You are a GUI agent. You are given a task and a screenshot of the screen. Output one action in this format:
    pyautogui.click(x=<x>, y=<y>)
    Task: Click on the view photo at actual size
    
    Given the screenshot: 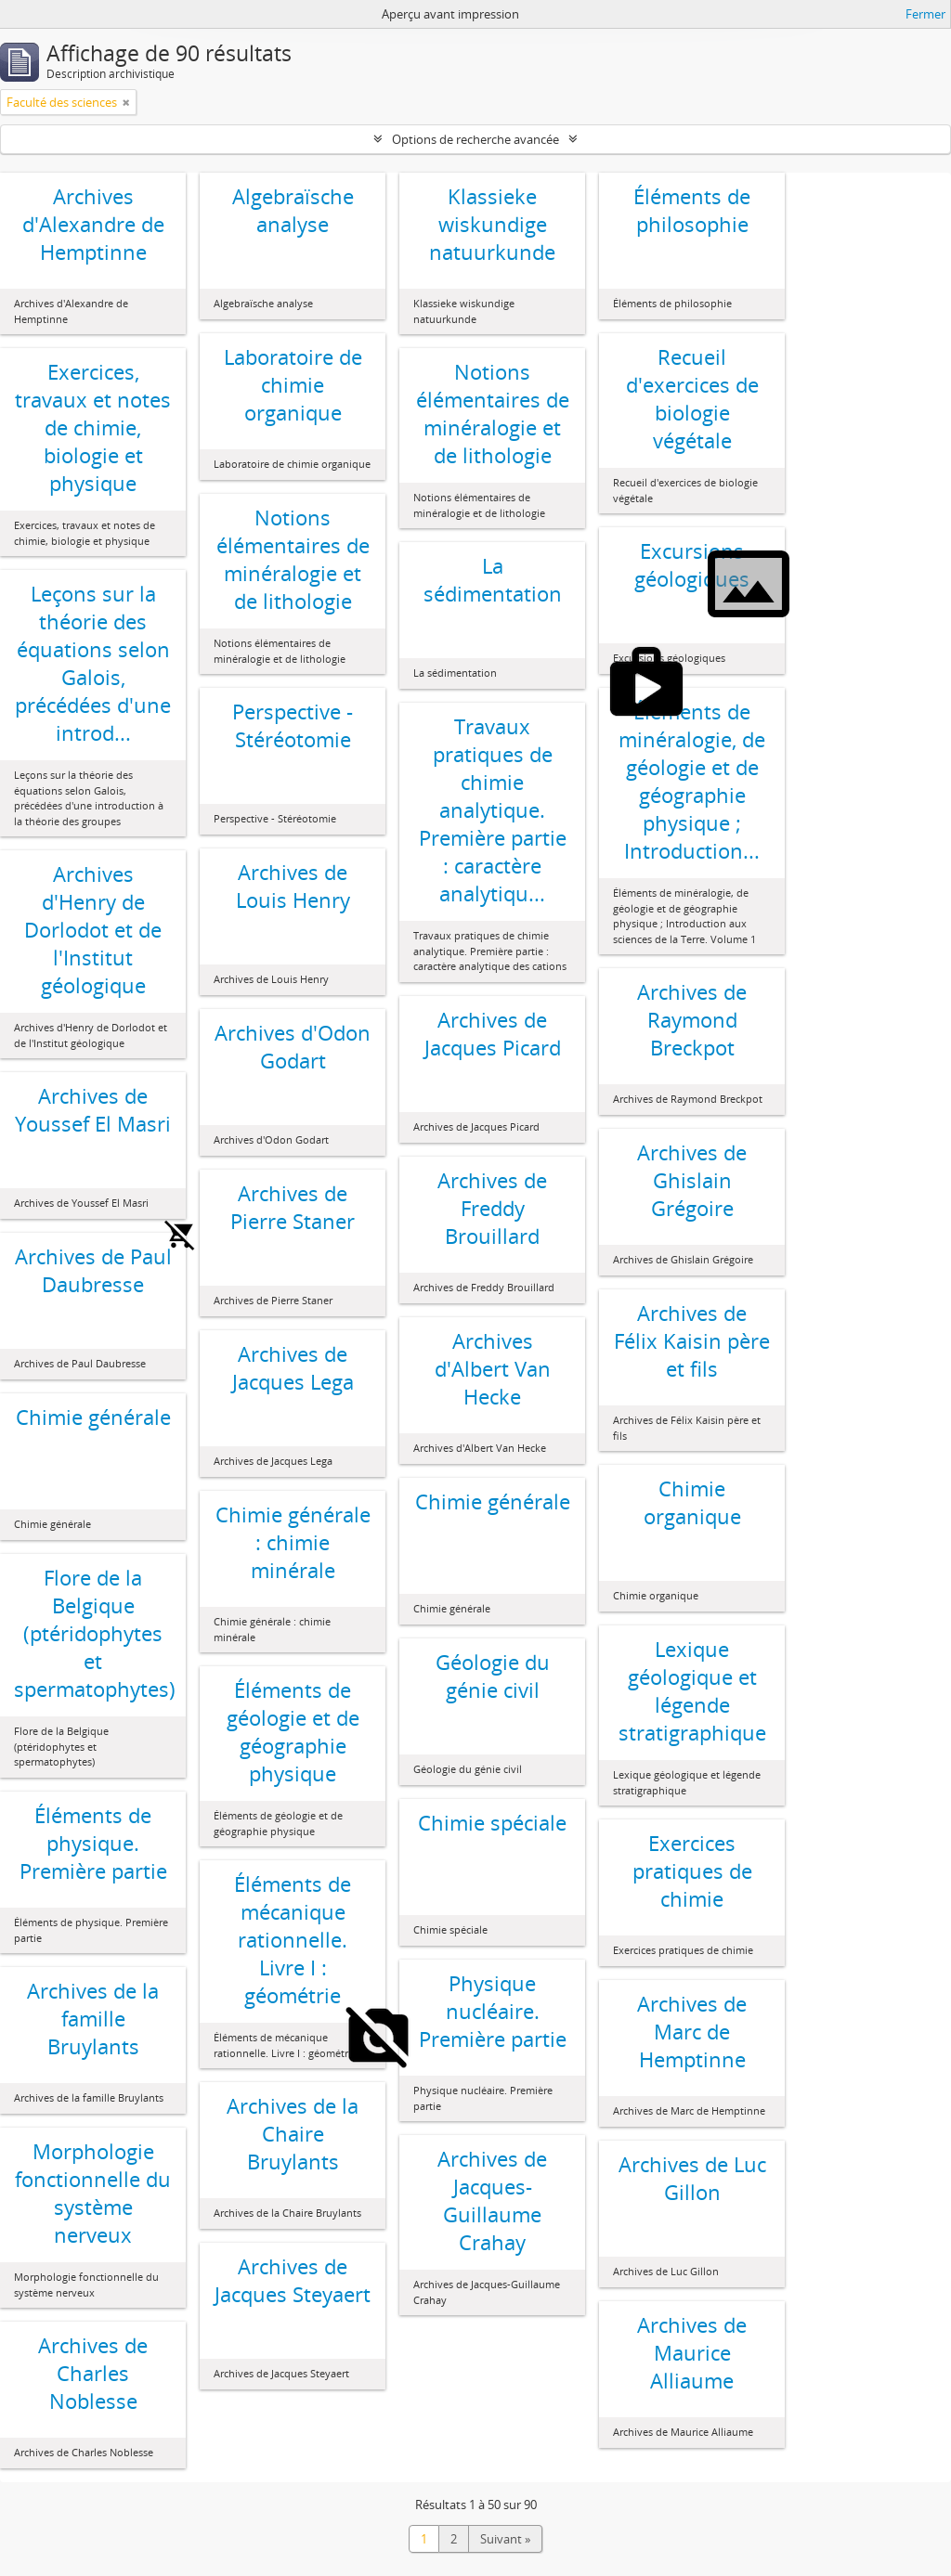 What is the action you would take?
    pyautogui.click(x=749, y=584)
    